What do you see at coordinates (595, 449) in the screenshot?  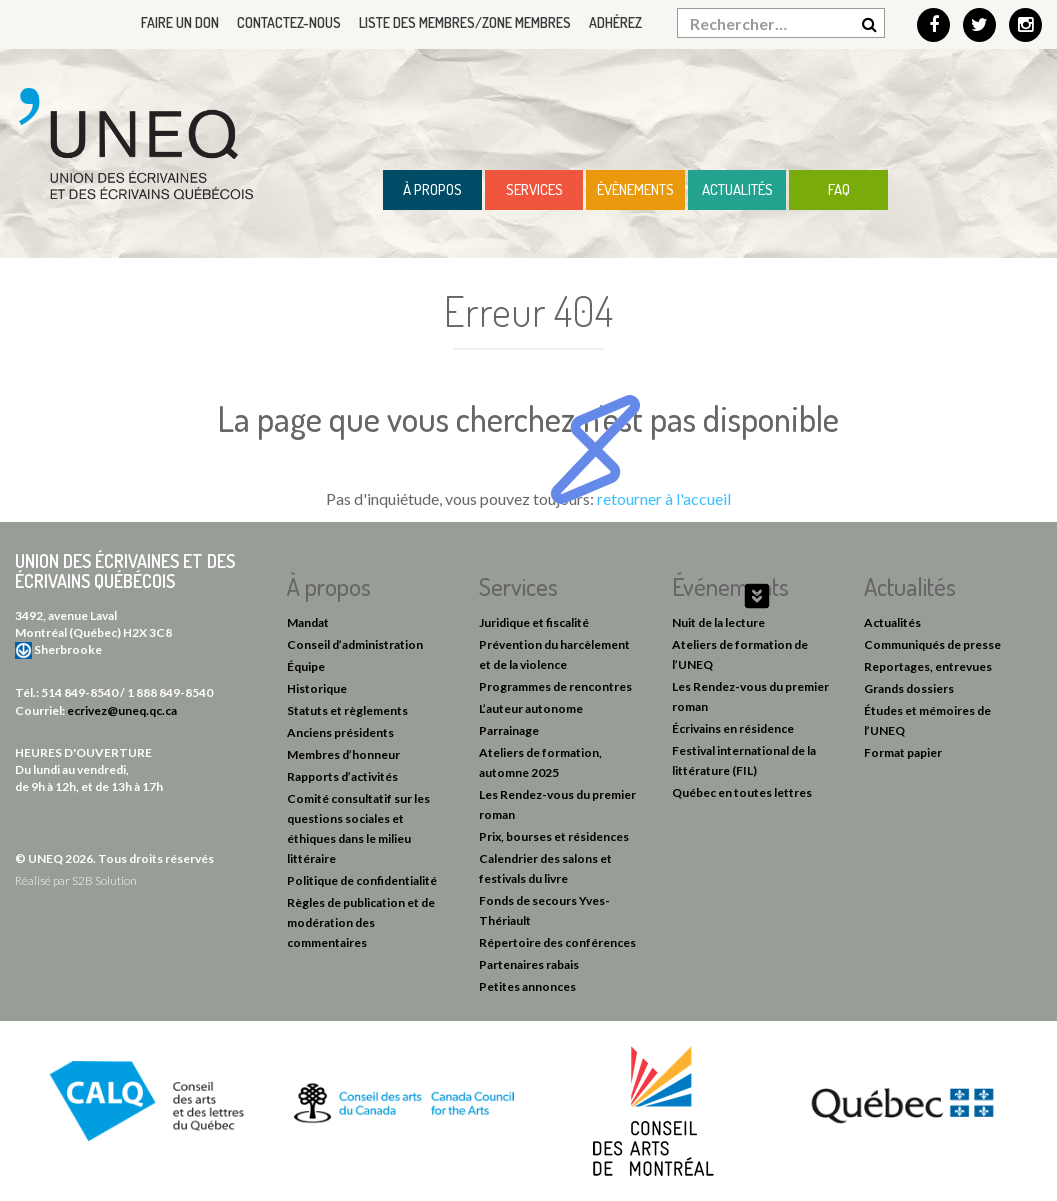 I see `access THORChain cryptocurrency services` at bounding box center [595, 449].